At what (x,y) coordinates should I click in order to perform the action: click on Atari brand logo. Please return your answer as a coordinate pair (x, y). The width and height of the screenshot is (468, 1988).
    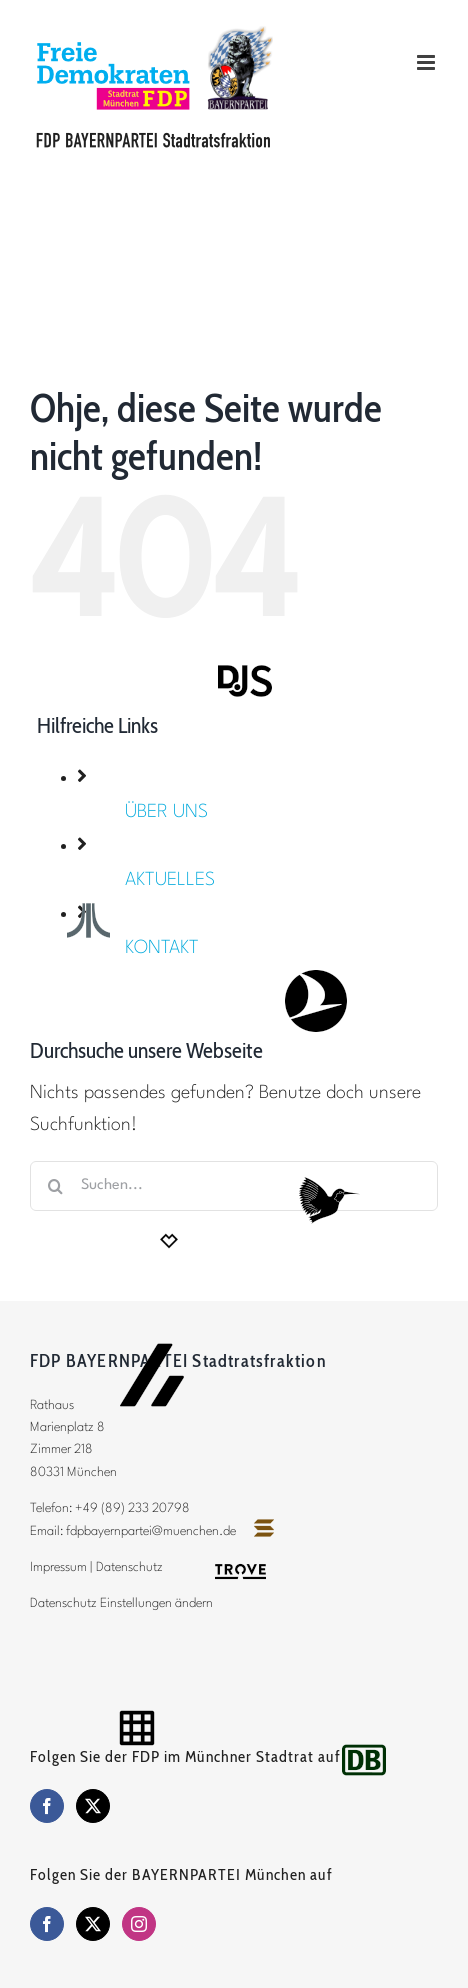
    Looking at the image, I should click on (88, 920).